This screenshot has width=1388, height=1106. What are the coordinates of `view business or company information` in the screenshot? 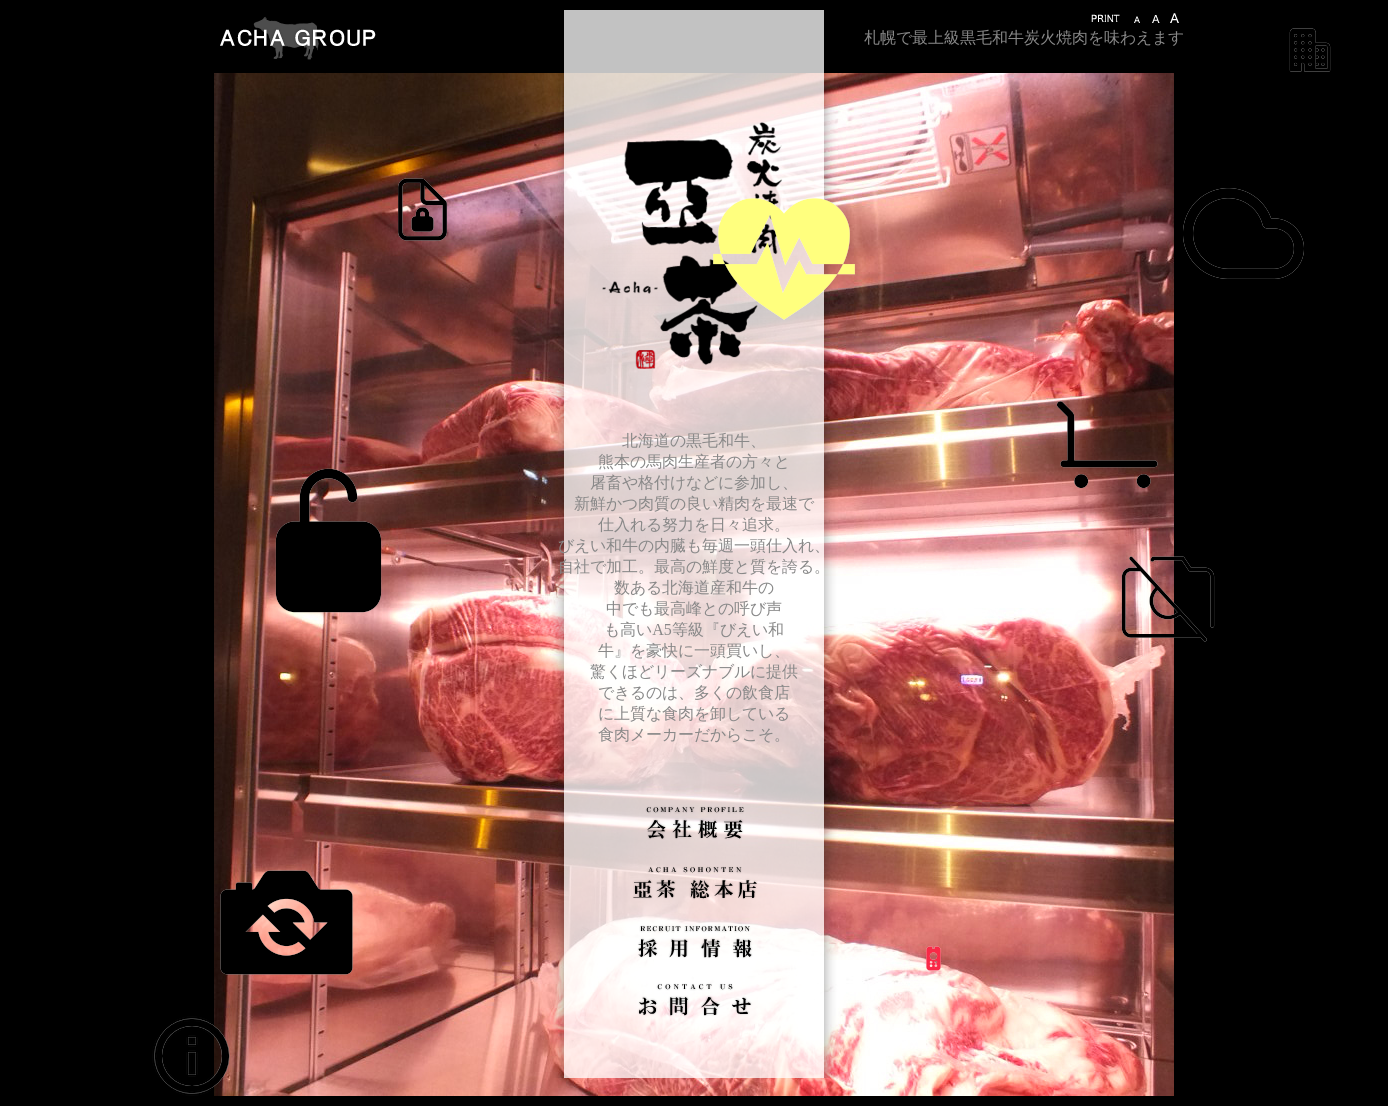 It's located at (1310, 50).